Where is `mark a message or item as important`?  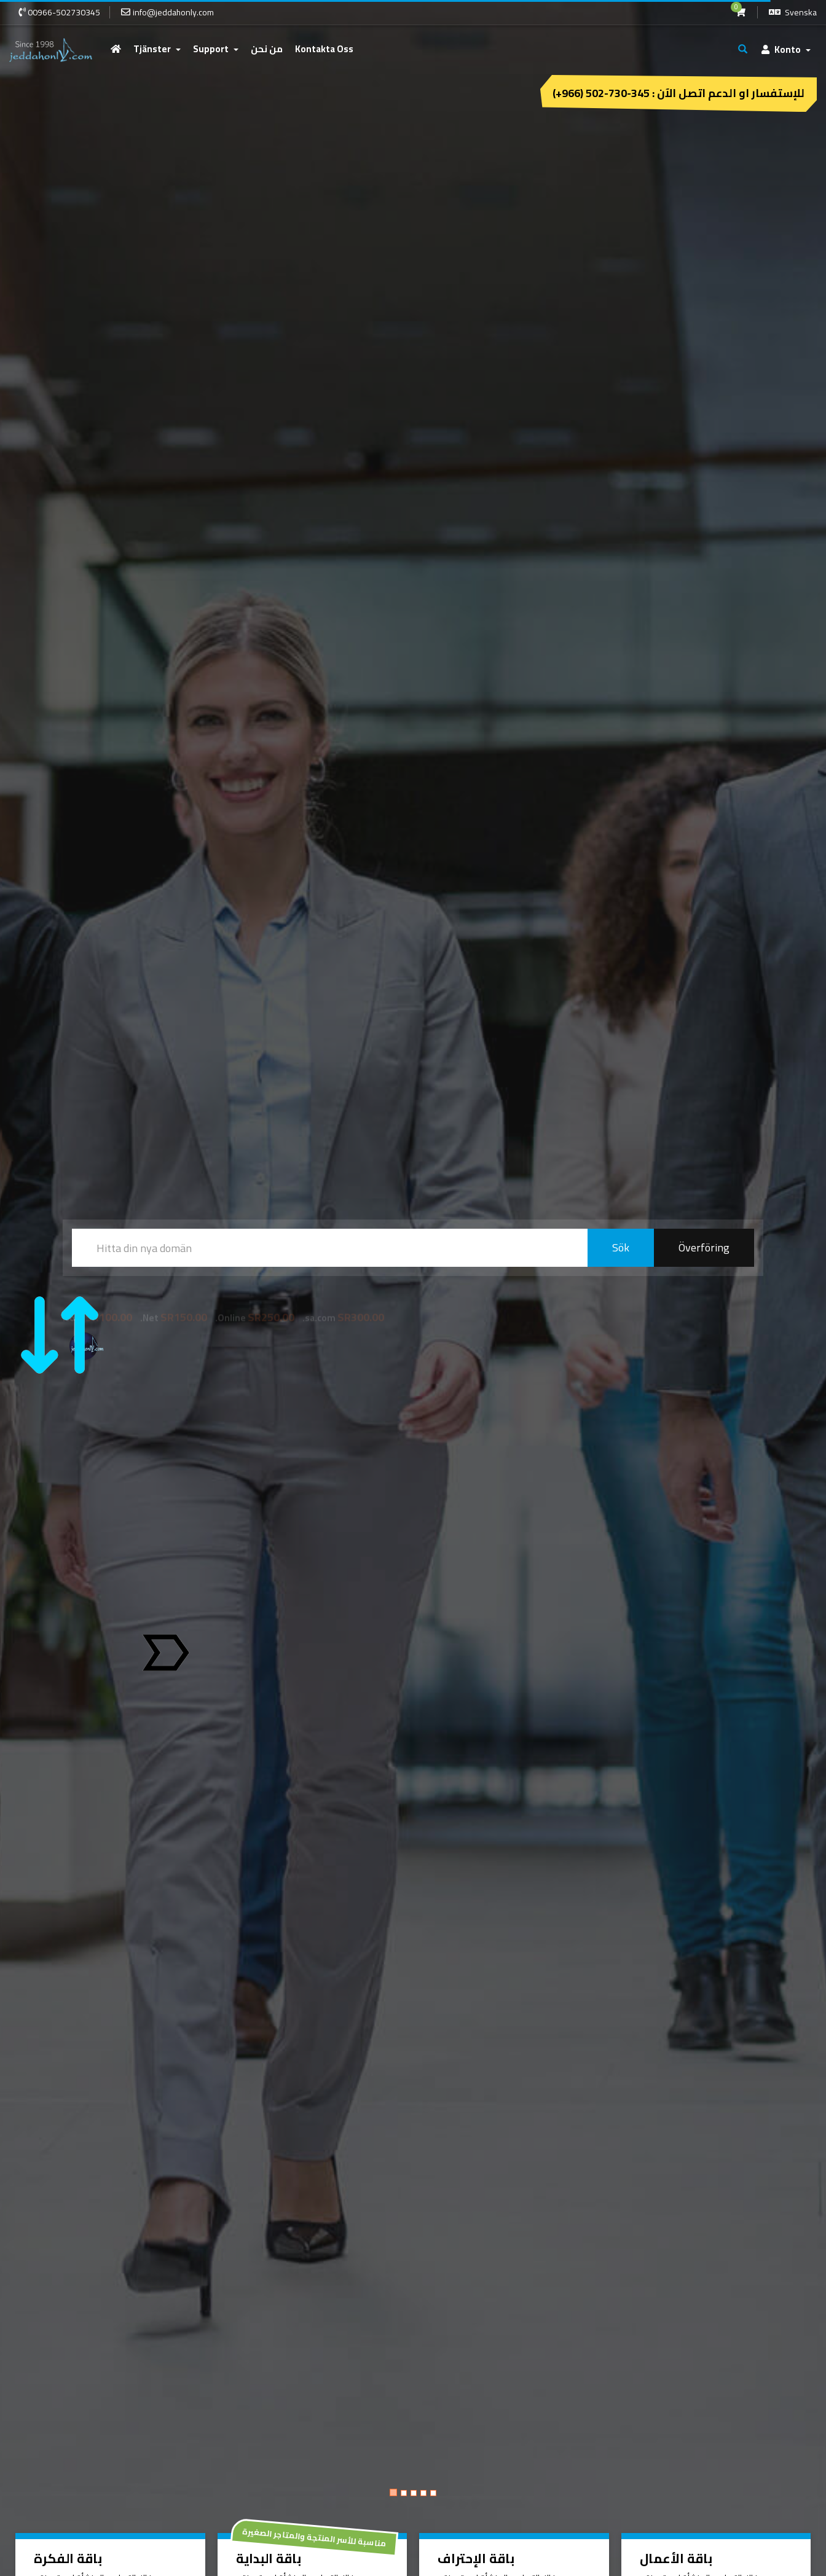
mark a message or item as important is located at coordinates (166, 1653).